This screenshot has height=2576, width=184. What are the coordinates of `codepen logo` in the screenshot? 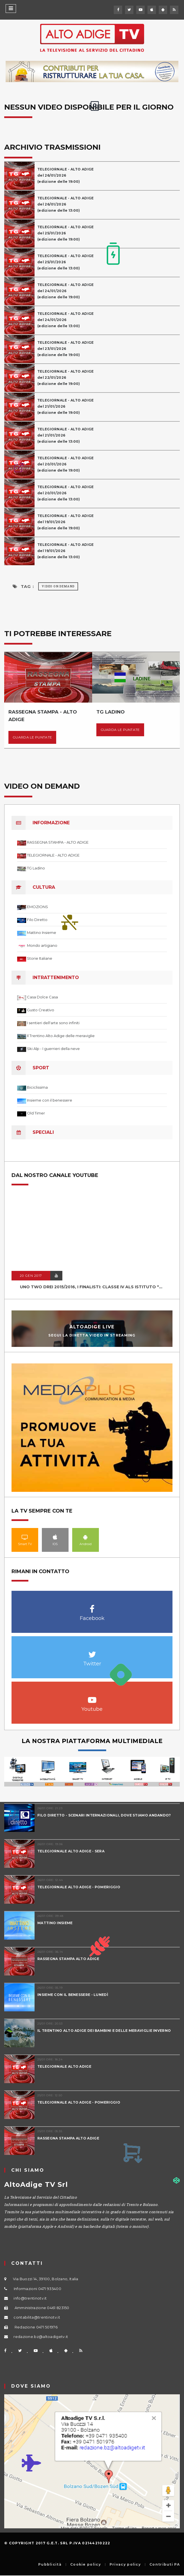 It's located at (176, 2180).